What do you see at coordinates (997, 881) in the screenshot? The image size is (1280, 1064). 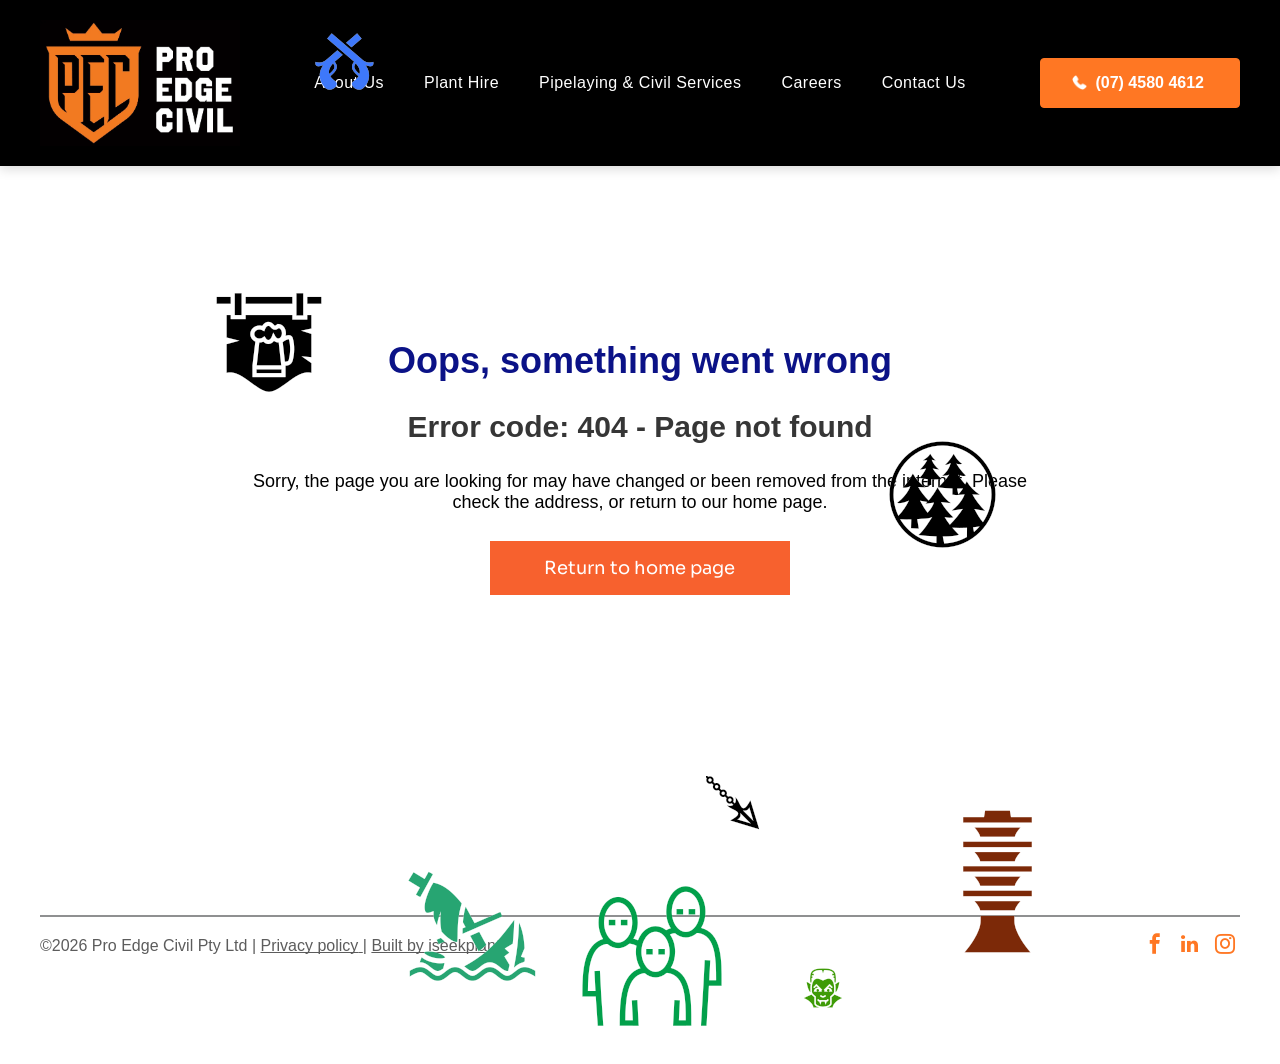 I see `access ancient Egyptian themed content or artifacts` at bounding box center [997, 881].